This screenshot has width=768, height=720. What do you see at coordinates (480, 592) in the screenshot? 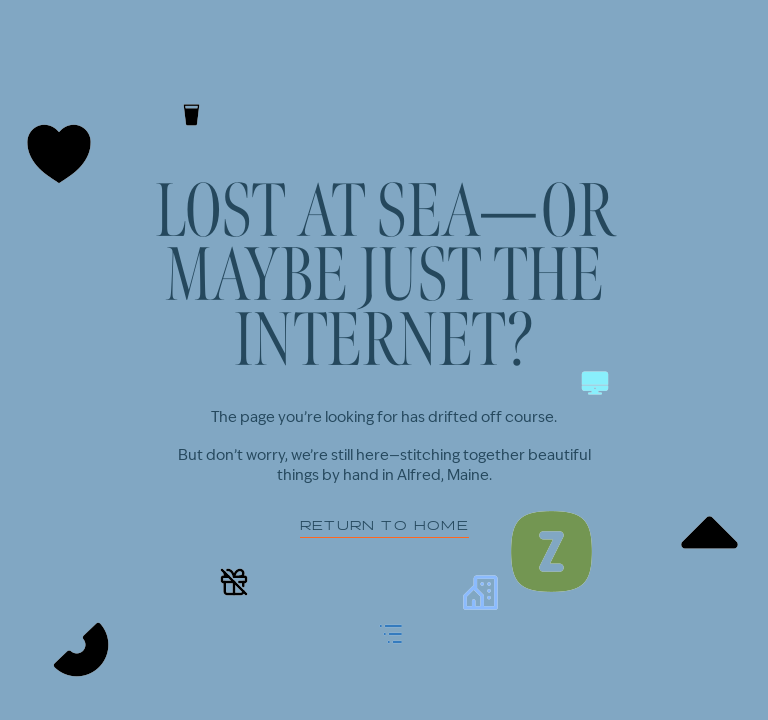
I see `view community or residential buildings` at bounding box center [480, 592].